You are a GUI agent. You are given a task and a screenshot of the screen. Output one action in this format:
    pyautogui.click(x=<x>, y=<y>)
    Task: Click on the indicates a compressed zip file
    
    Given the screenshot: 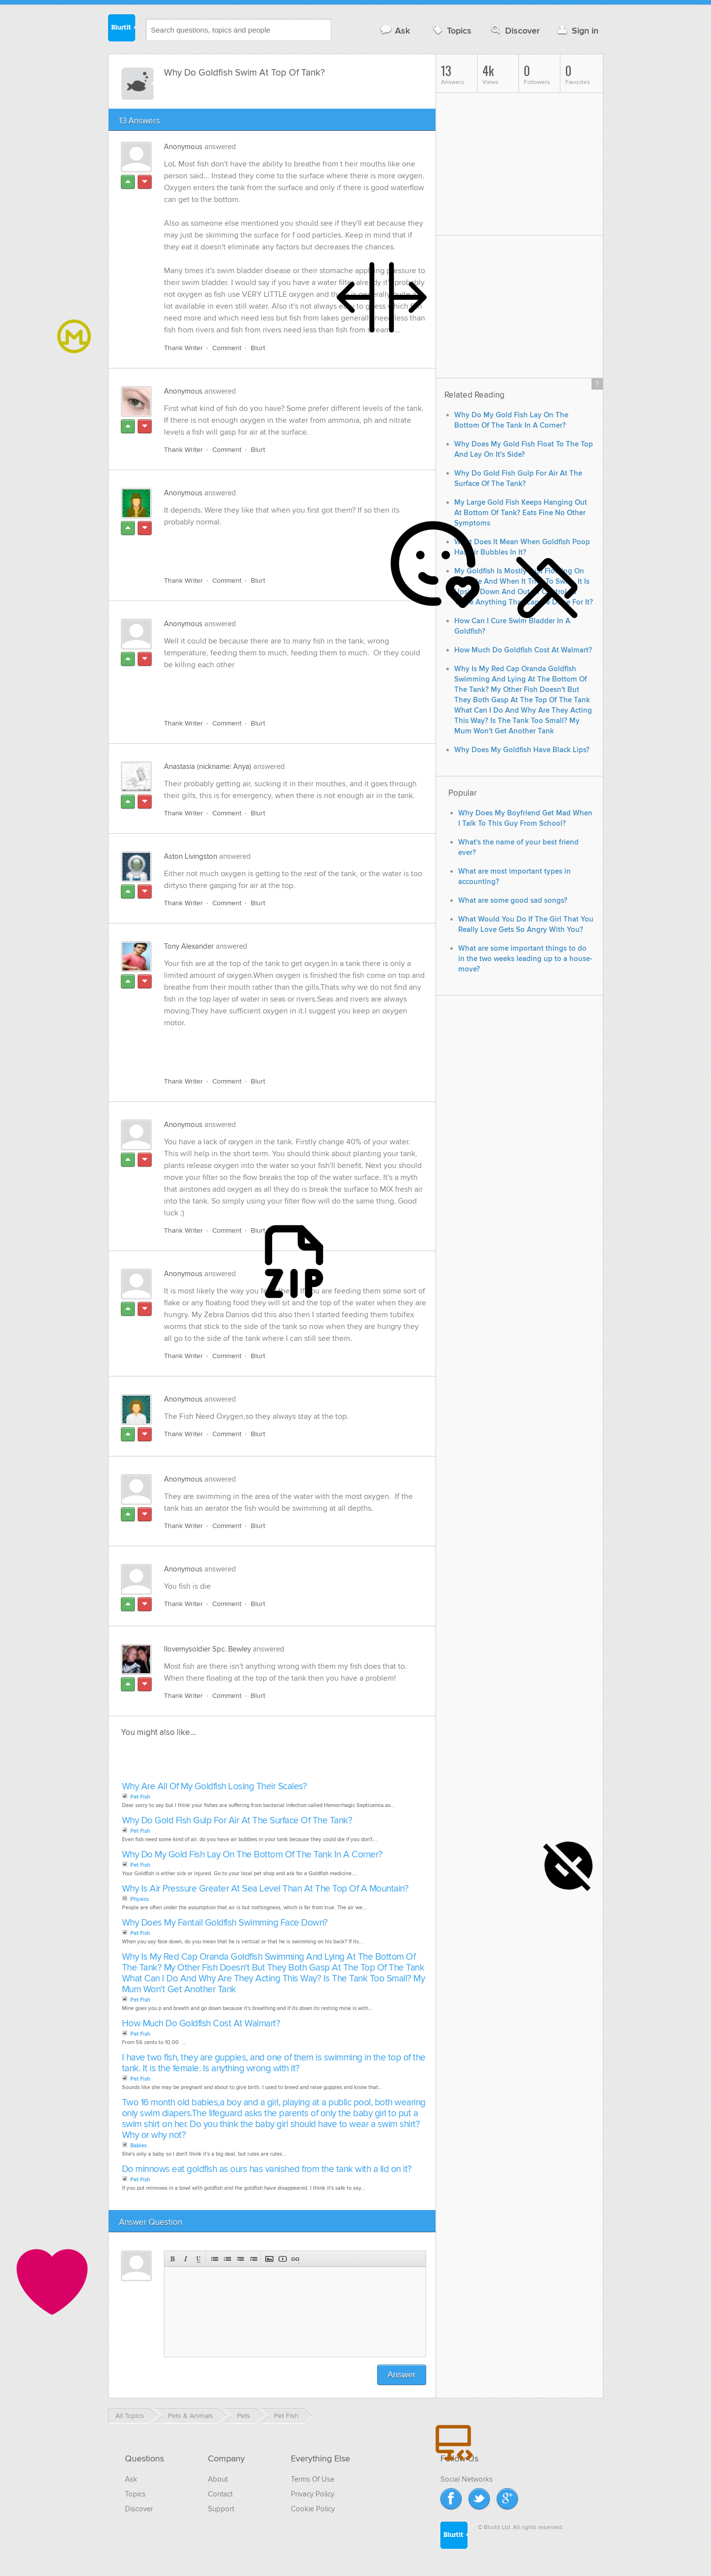 What is the action you would take?
    pyautogui.click(x=294, y=1261)
    